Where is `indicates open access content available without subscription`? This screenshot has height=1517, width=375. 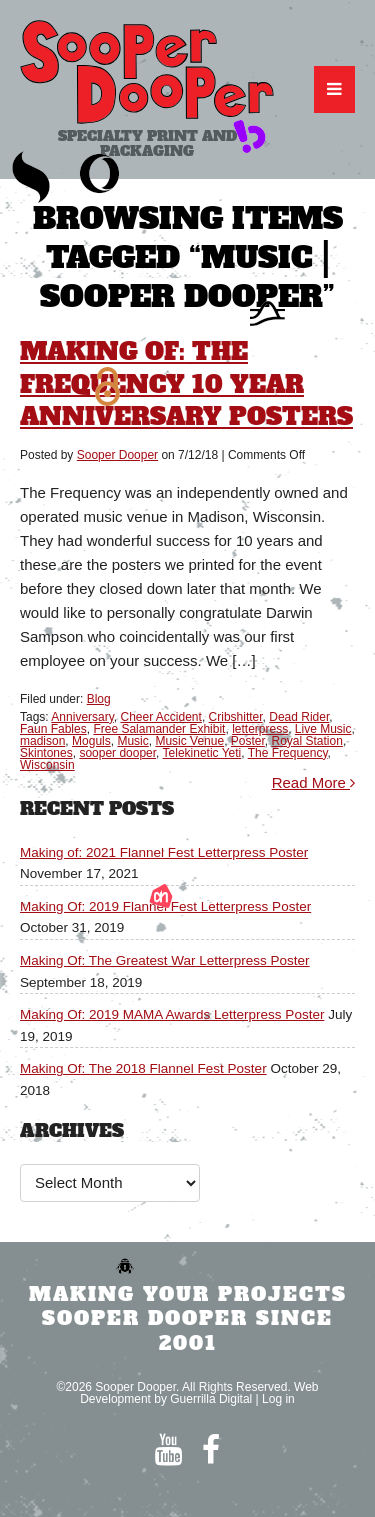
indicates open access content available without subscription is located at coordinates (107, 386).